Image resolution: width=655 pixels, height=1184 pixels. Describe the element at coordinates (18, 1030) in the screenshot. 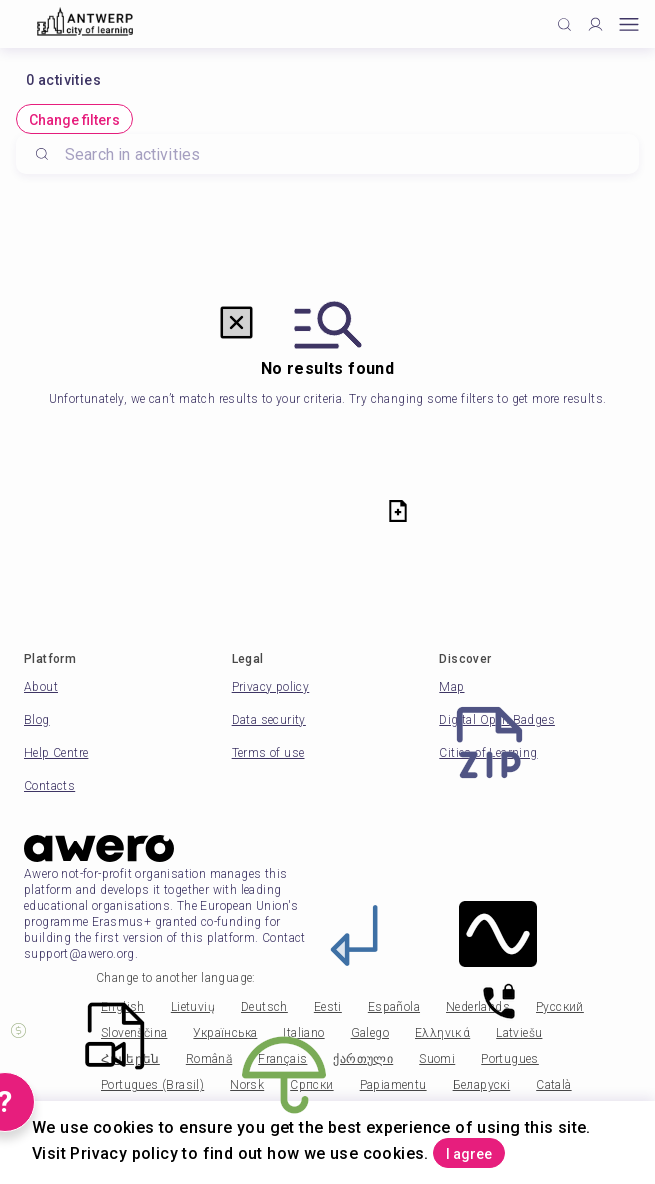

I see `view account balance or financial summary` at that location.